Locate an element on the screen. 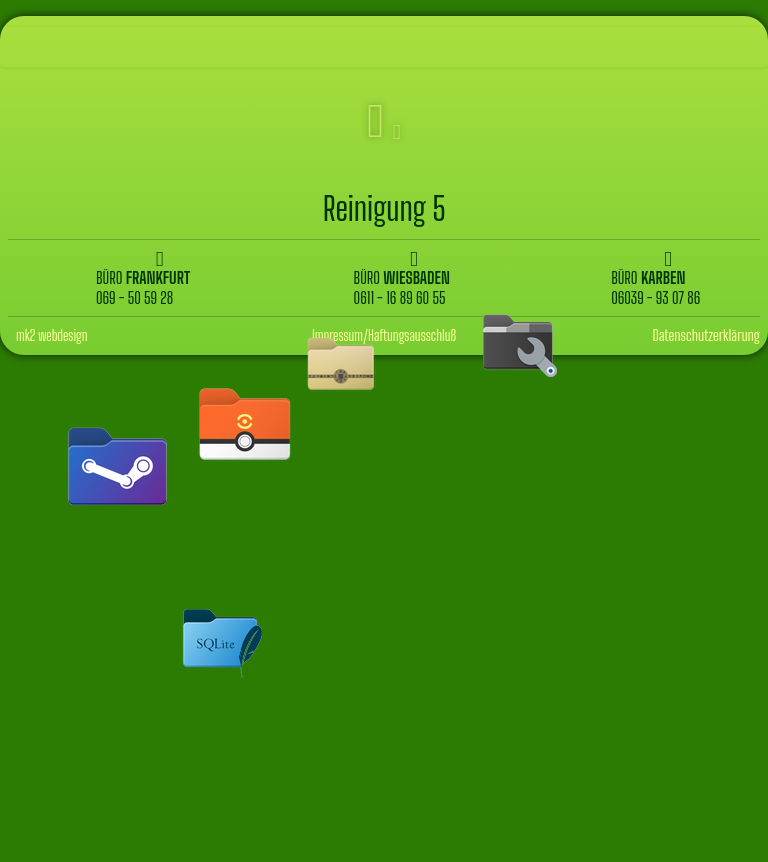 The image size is (768, 862). open resource hacker project folder is located at coordinates (517, 343).